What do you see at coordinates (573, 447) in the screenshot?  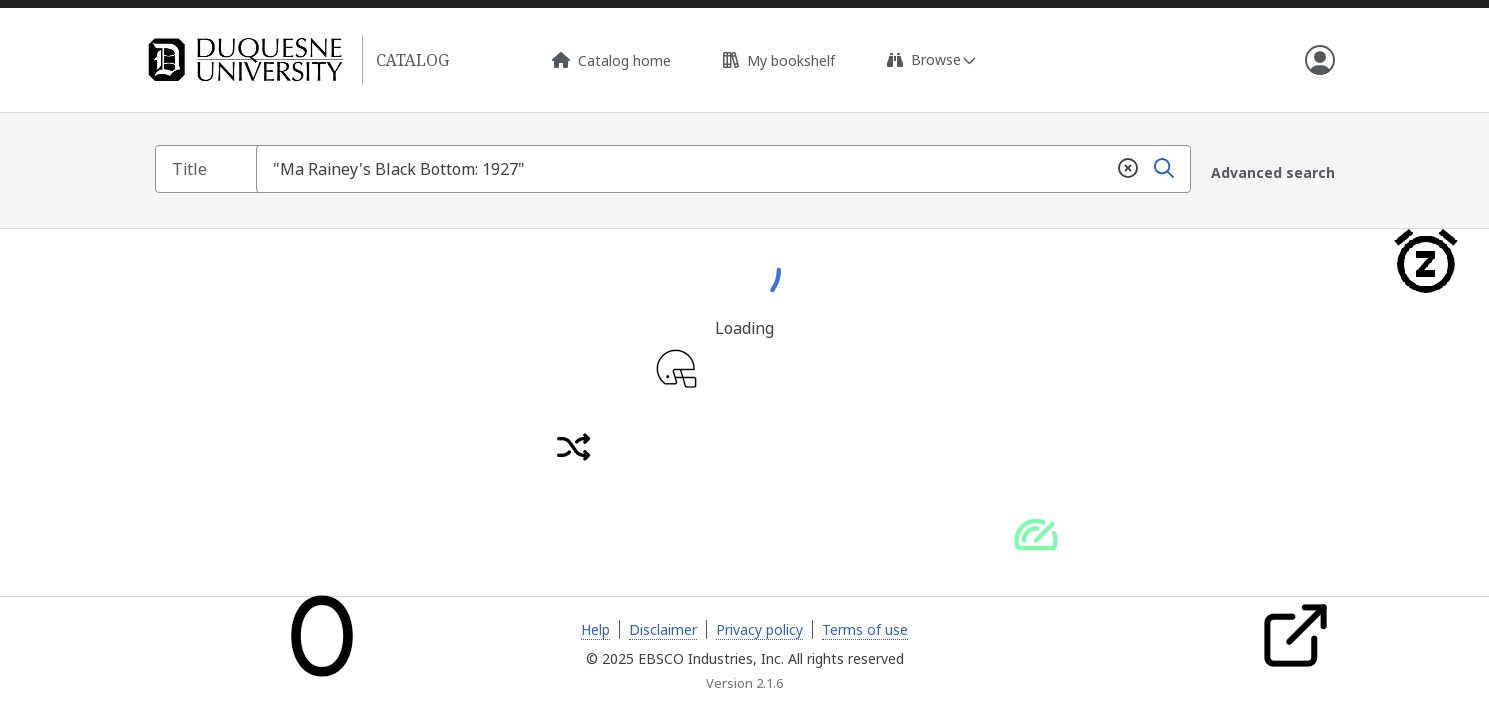 I see `shuffle playlist or queue order` at bounding box center [573, 447].